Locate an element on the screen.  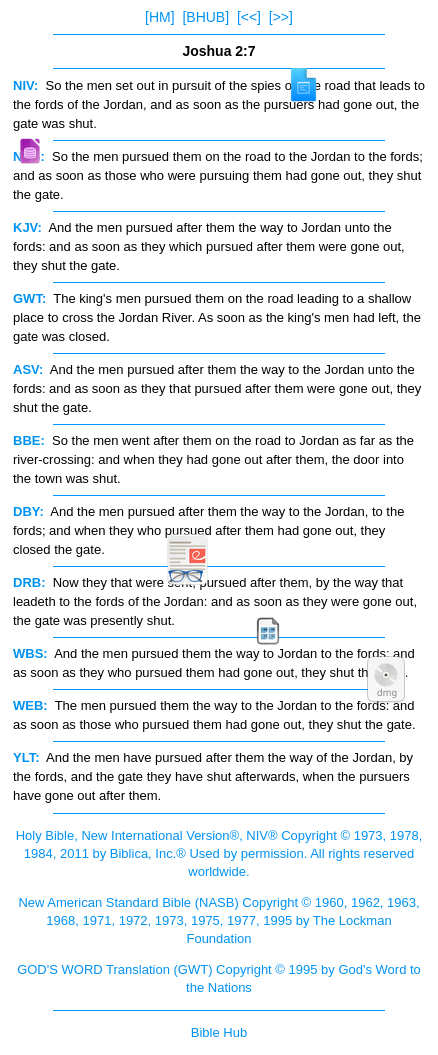
open a DjVu format image file is located at coordinates (303, 85).